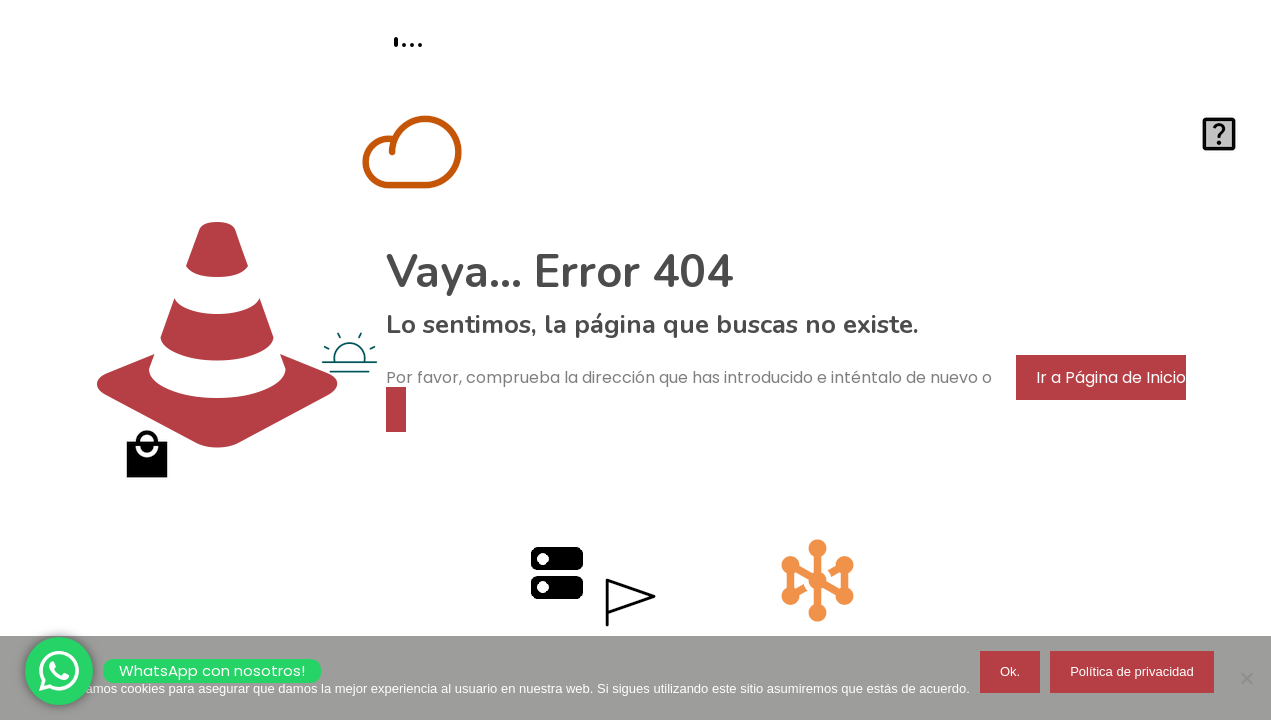 The image size is (1271, 720). Describe the element at coordinates (557, 573) in the screenshot. I see `access server or DNS settings` at that location.